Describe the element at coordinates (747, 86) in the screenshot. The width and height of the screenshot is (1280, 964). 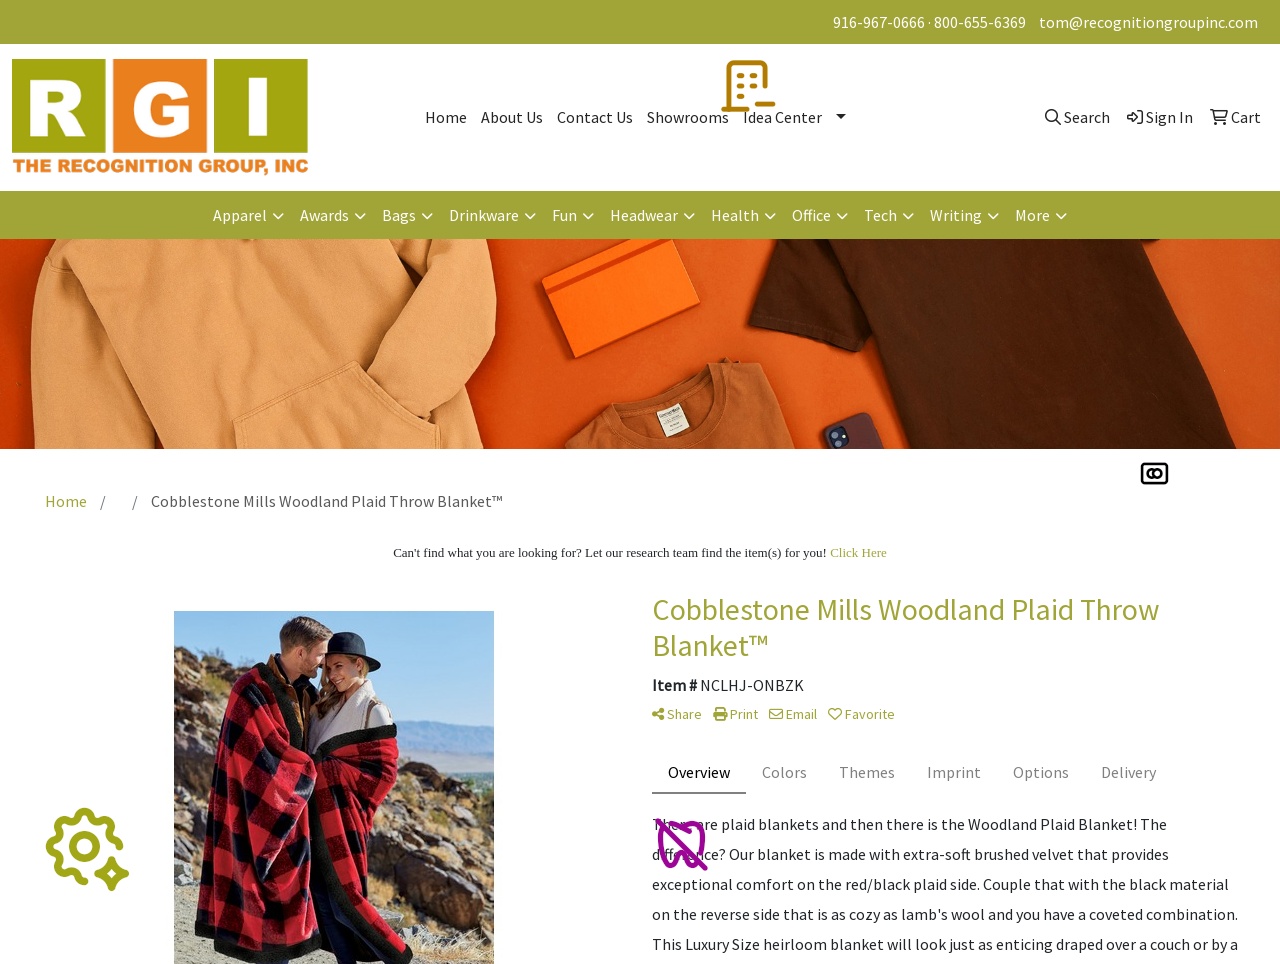
I see `remove a building from your list` at that location.